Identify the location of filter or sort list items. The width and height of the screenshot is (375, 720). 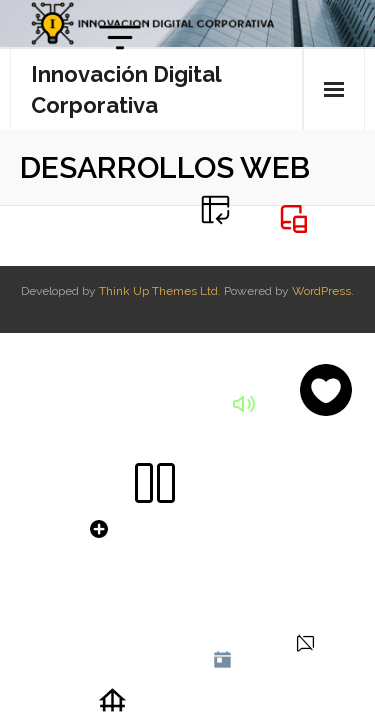
(120, 38).